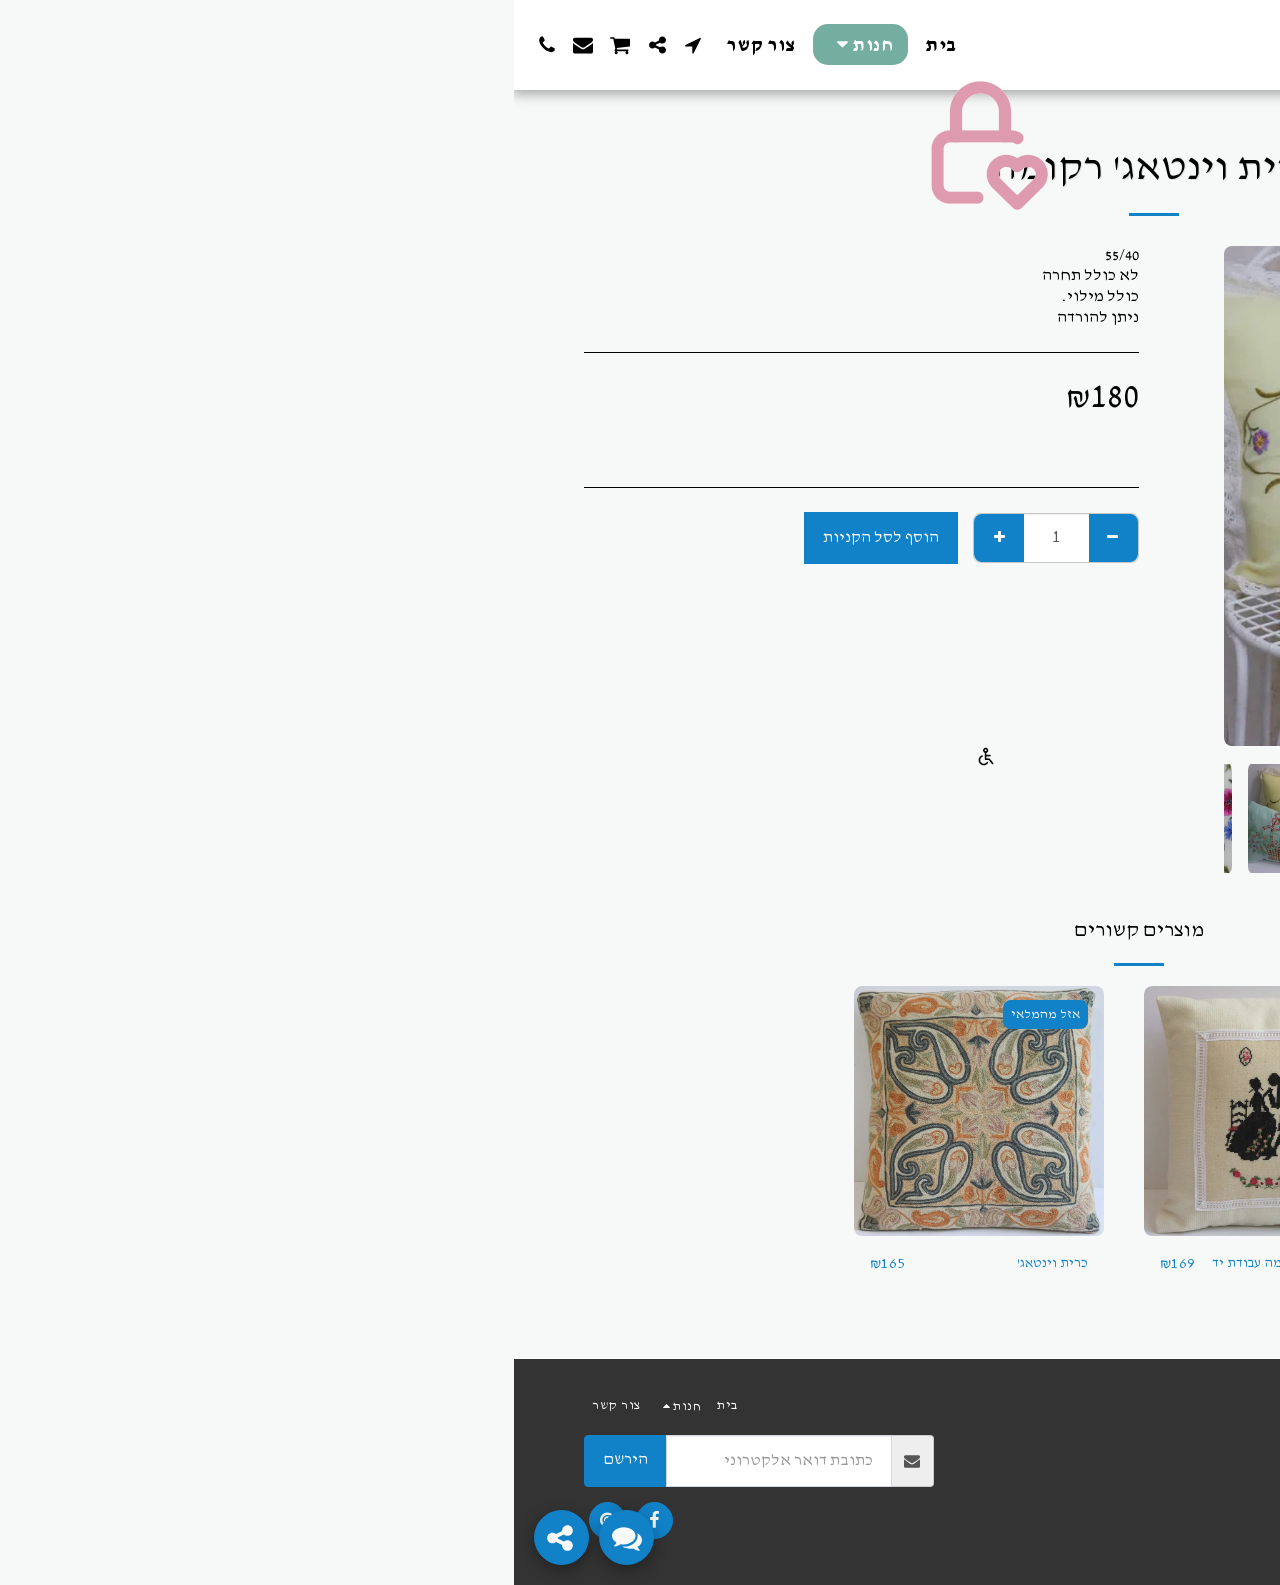 This screenshot has height=1585, width=1280. Describe the element at coordinates (986, 756) in the screenshot. I see `accessibility options or settings` at that location.